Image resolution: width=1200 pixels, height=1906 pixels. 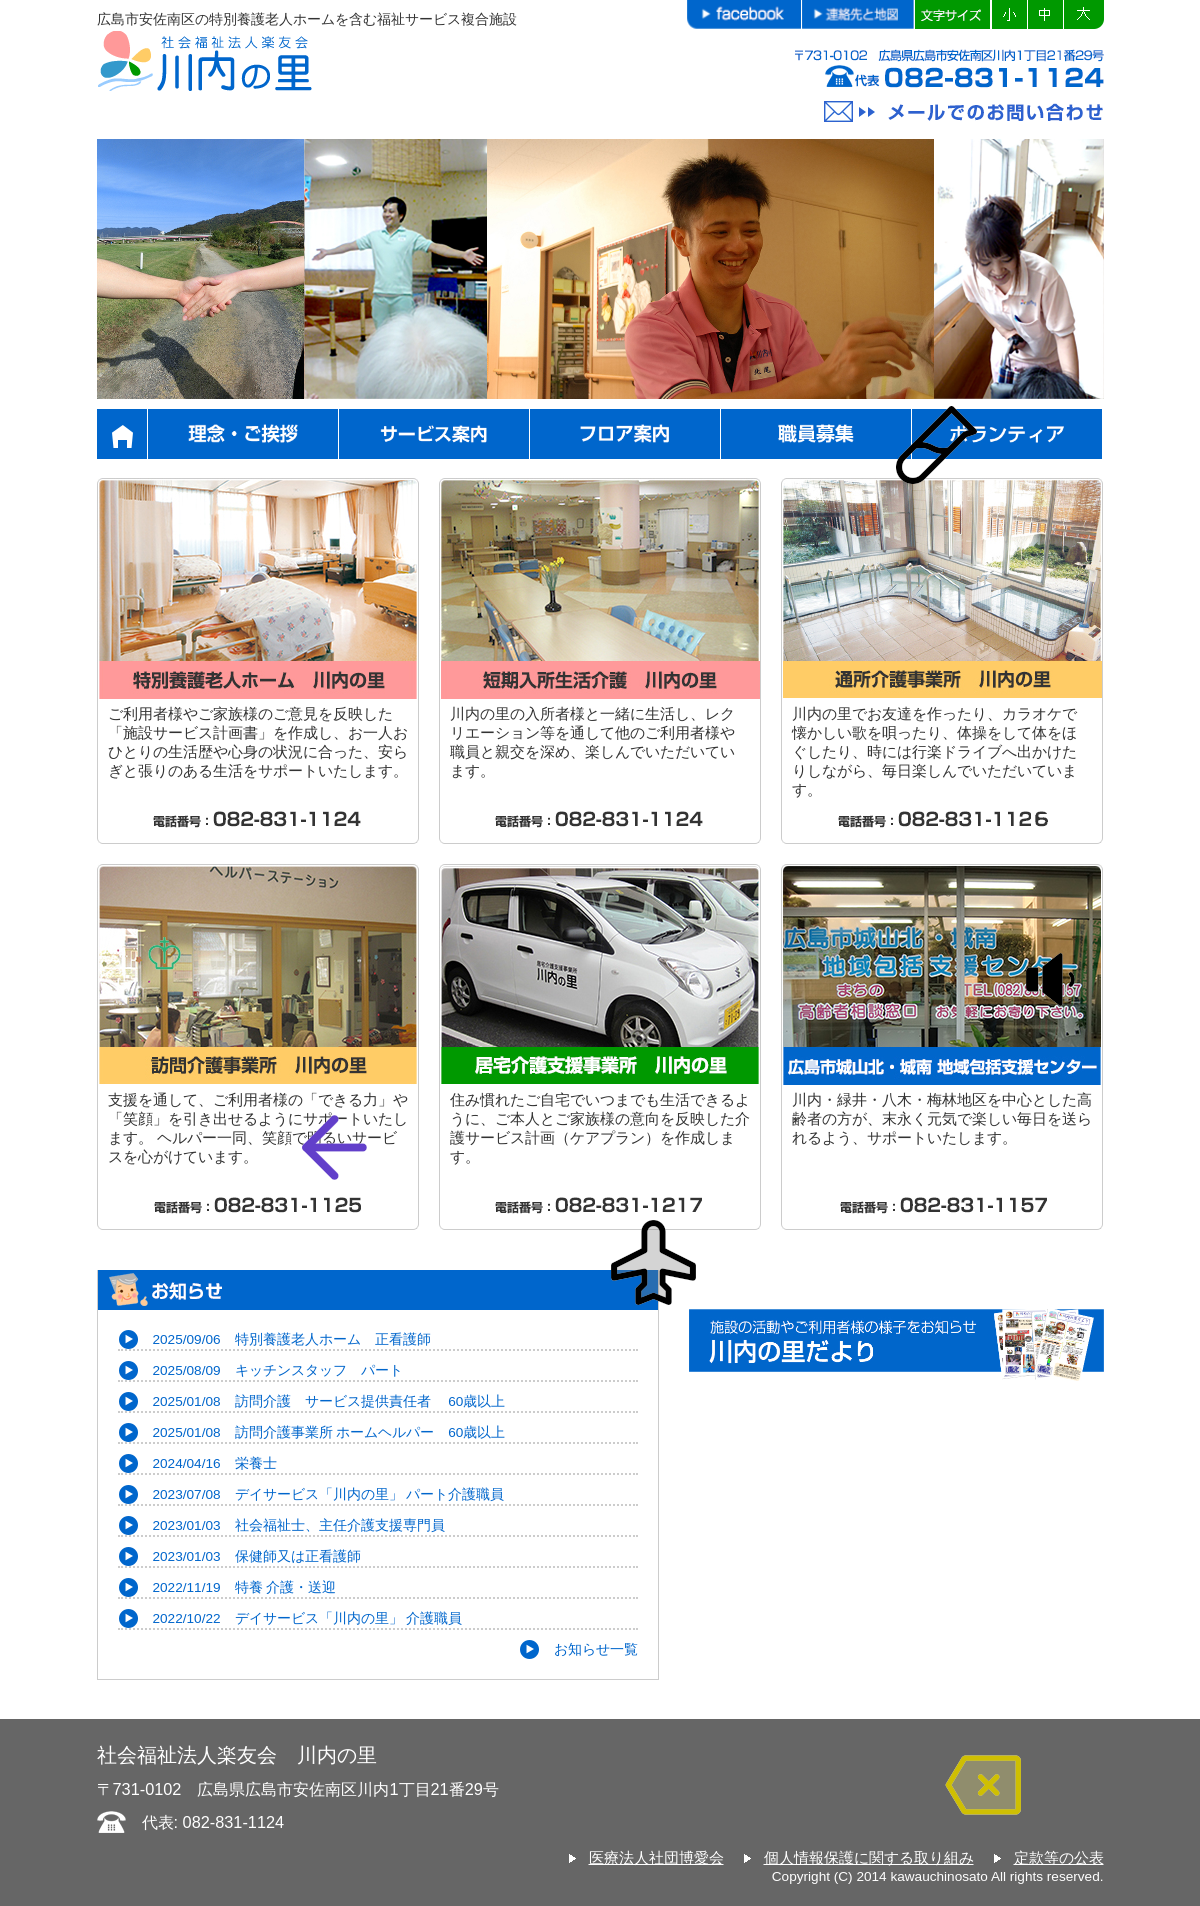 What do you see at coordinates (164, 955) in the screenshot?
I see `indicates premium or royal status` at bounding box center [164, 955].